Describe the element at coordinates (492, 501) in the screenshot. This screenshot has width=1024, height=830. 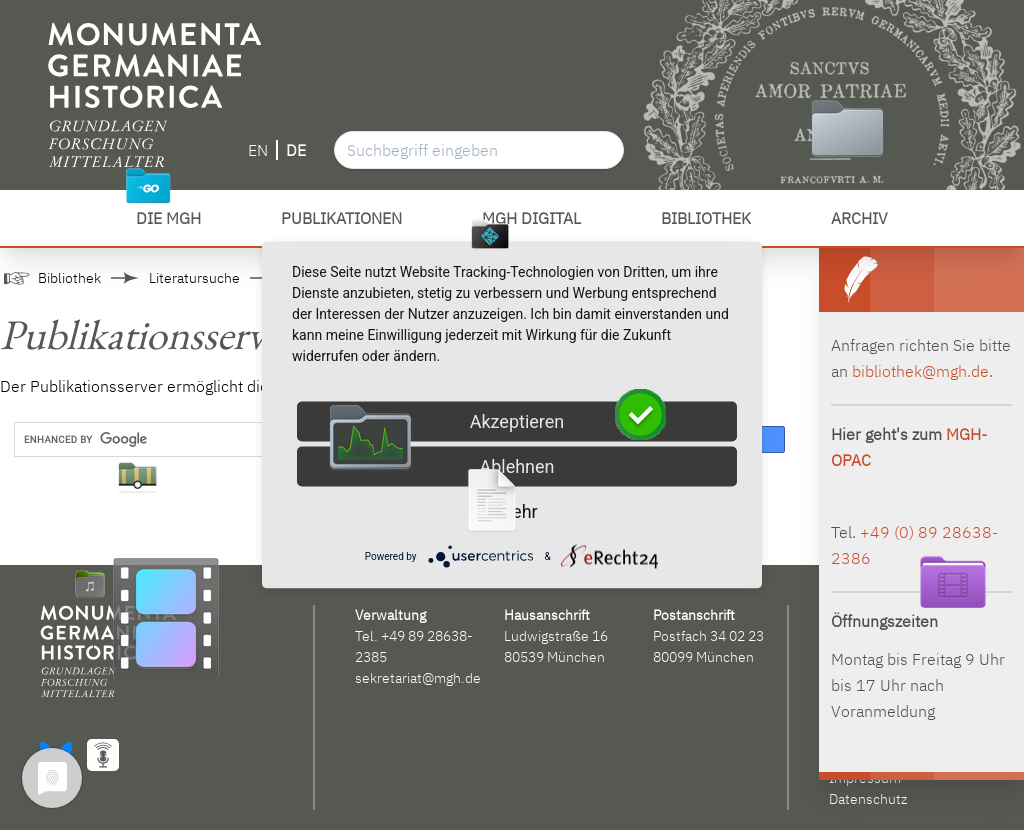
I see `a plain text file` at that location.